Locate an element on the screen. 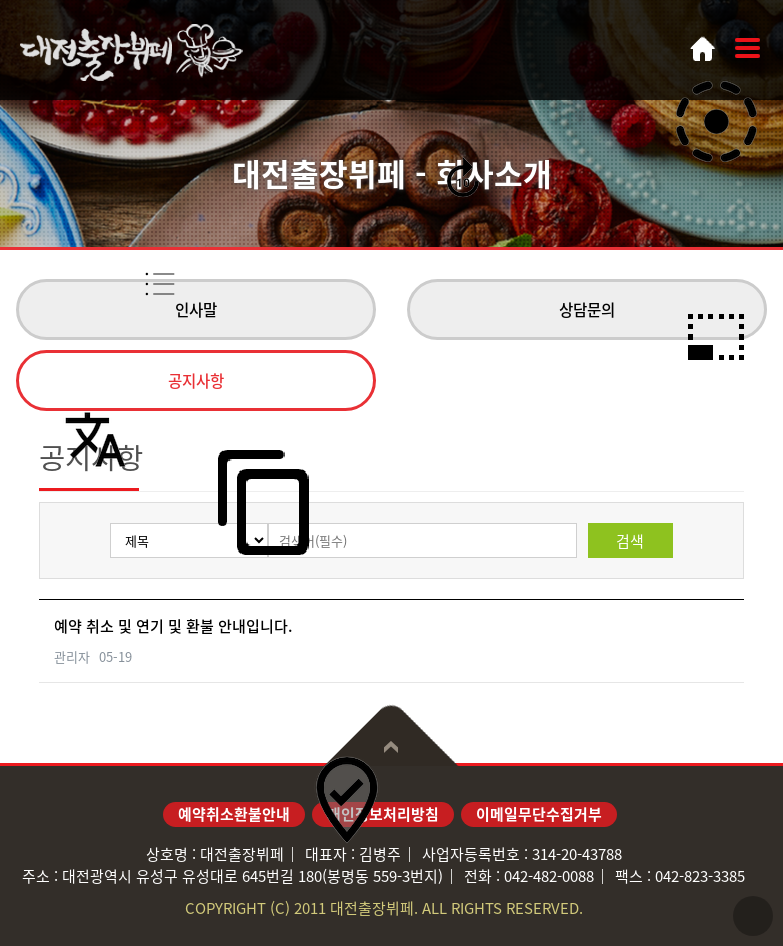 This screenshot has height=946, width=783. skip forward 10 seconds in media playback is located at coordinates (463, 179).